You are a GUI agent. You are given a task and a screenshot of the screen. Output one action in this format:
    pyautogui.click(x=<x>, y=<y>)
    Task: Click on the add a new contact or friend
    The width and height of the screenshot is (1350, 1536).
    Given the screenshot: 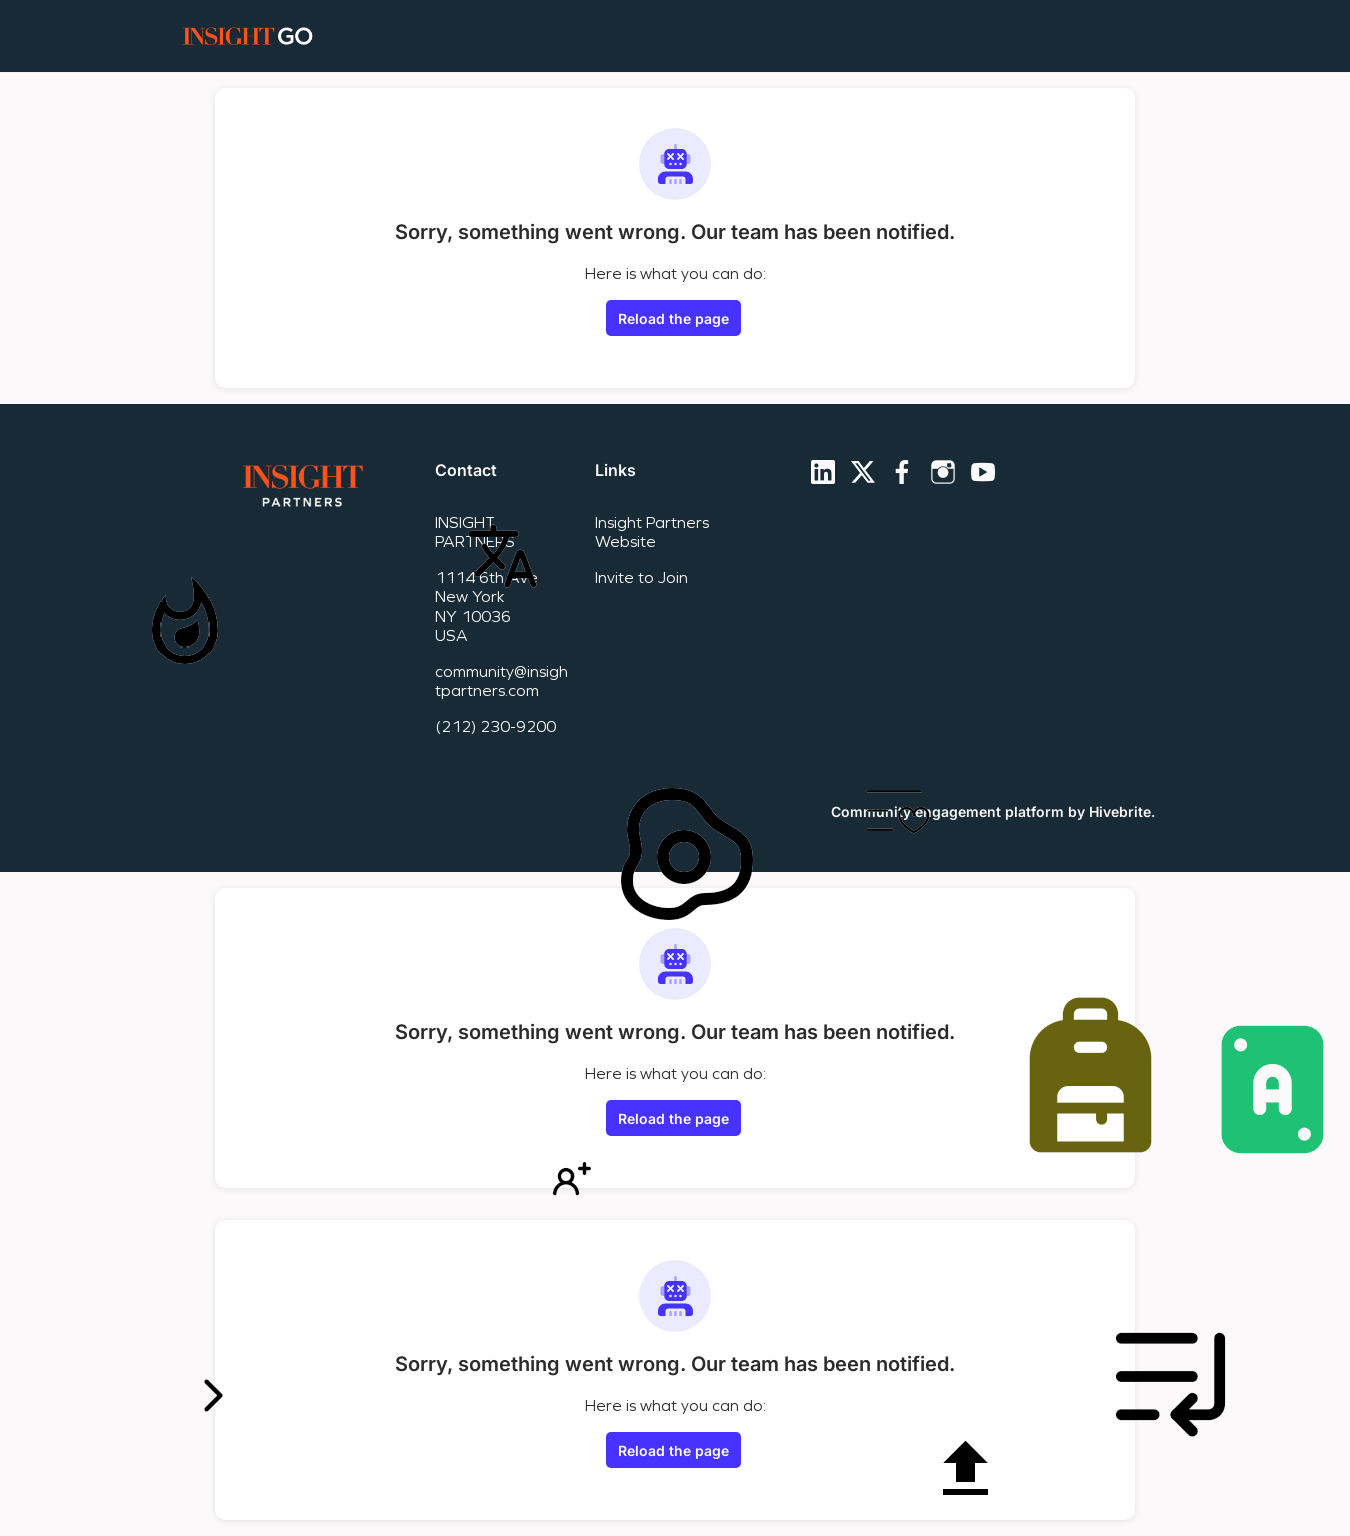 What is the action you would take?
    pyautogui.click(x=572, y=1181)
    